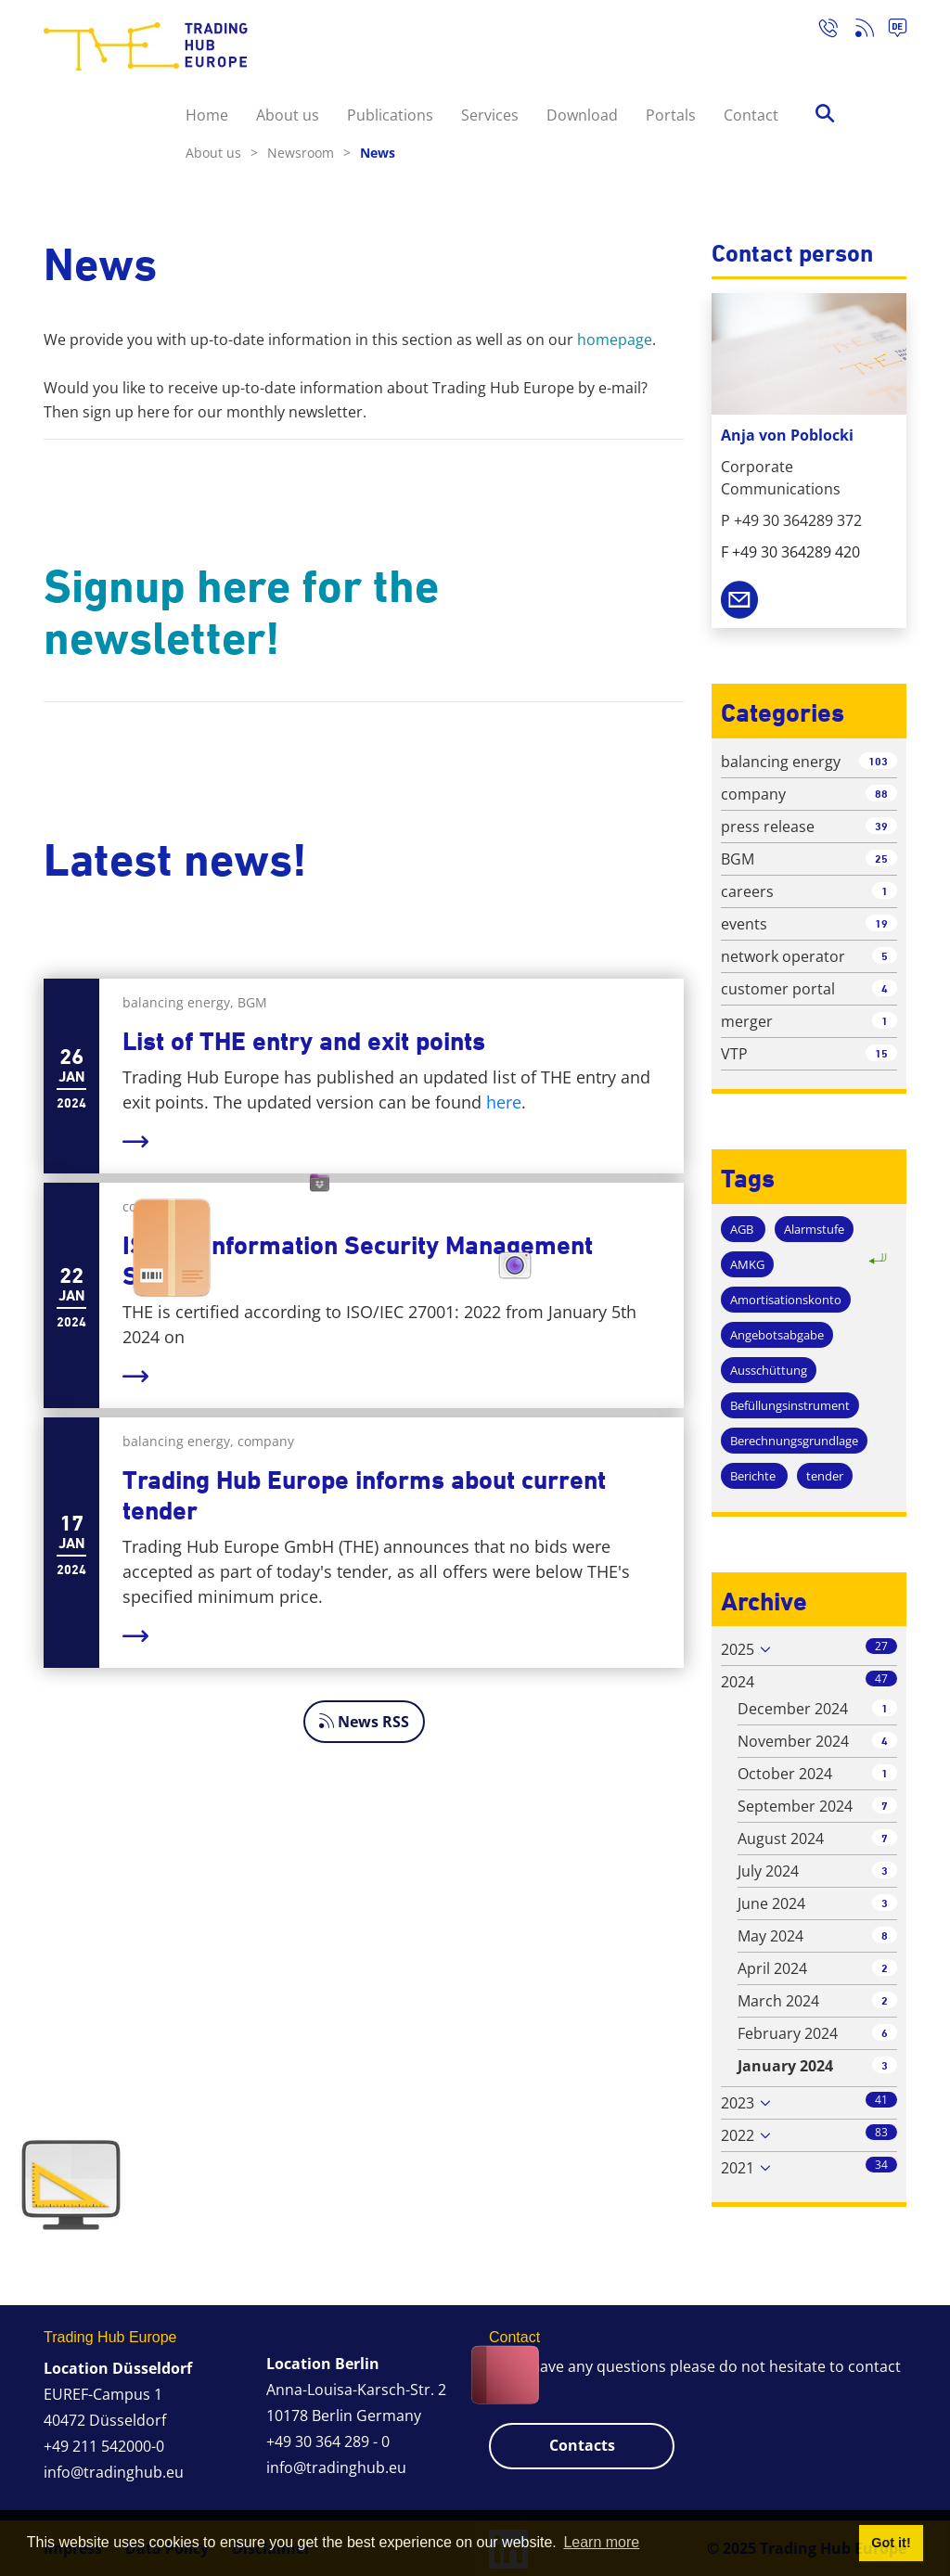  What do you see at coordinates (515, 1265) in the screenshot?
I see `open the camera app` at bounding box center [515, 1265].